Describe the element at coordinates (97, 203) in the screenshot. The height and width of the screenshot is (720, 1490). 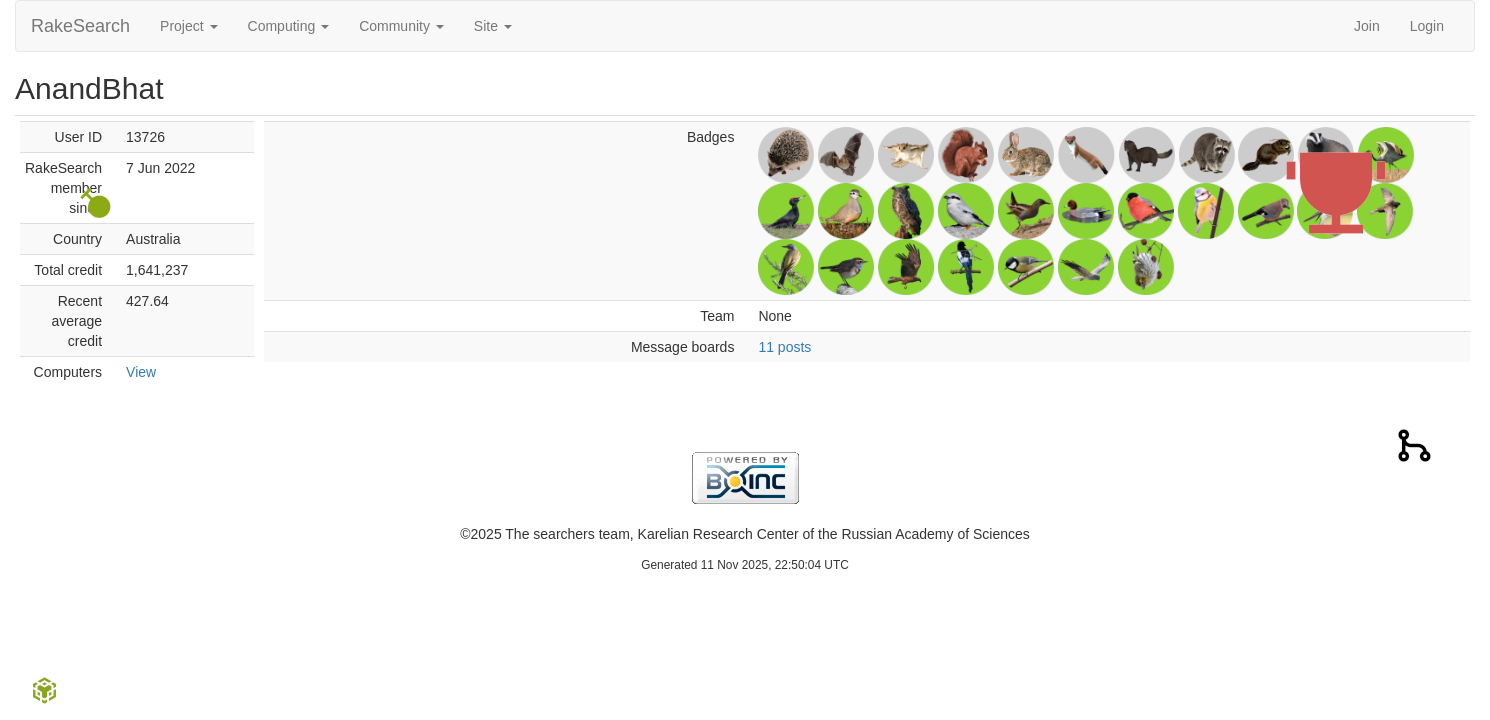
I see `gender identity symbol for travesti` at that location.